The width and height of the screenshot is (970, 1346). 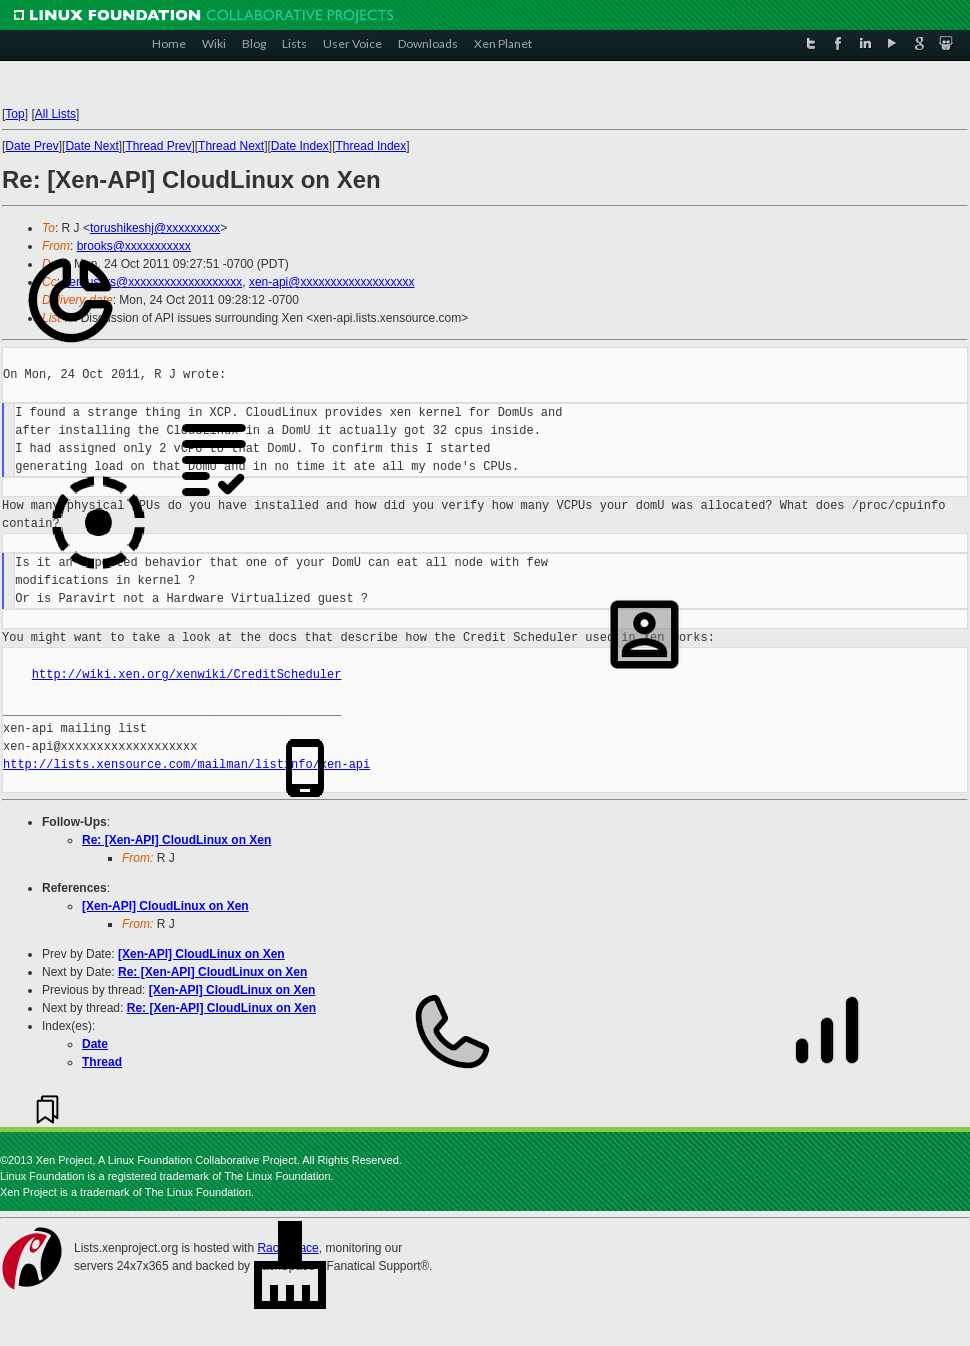 What do you see at coordinates (98, 522) in the screenshot?
I see `apply tilt-shift blur effect to photo` at bounding box center [98, 522].